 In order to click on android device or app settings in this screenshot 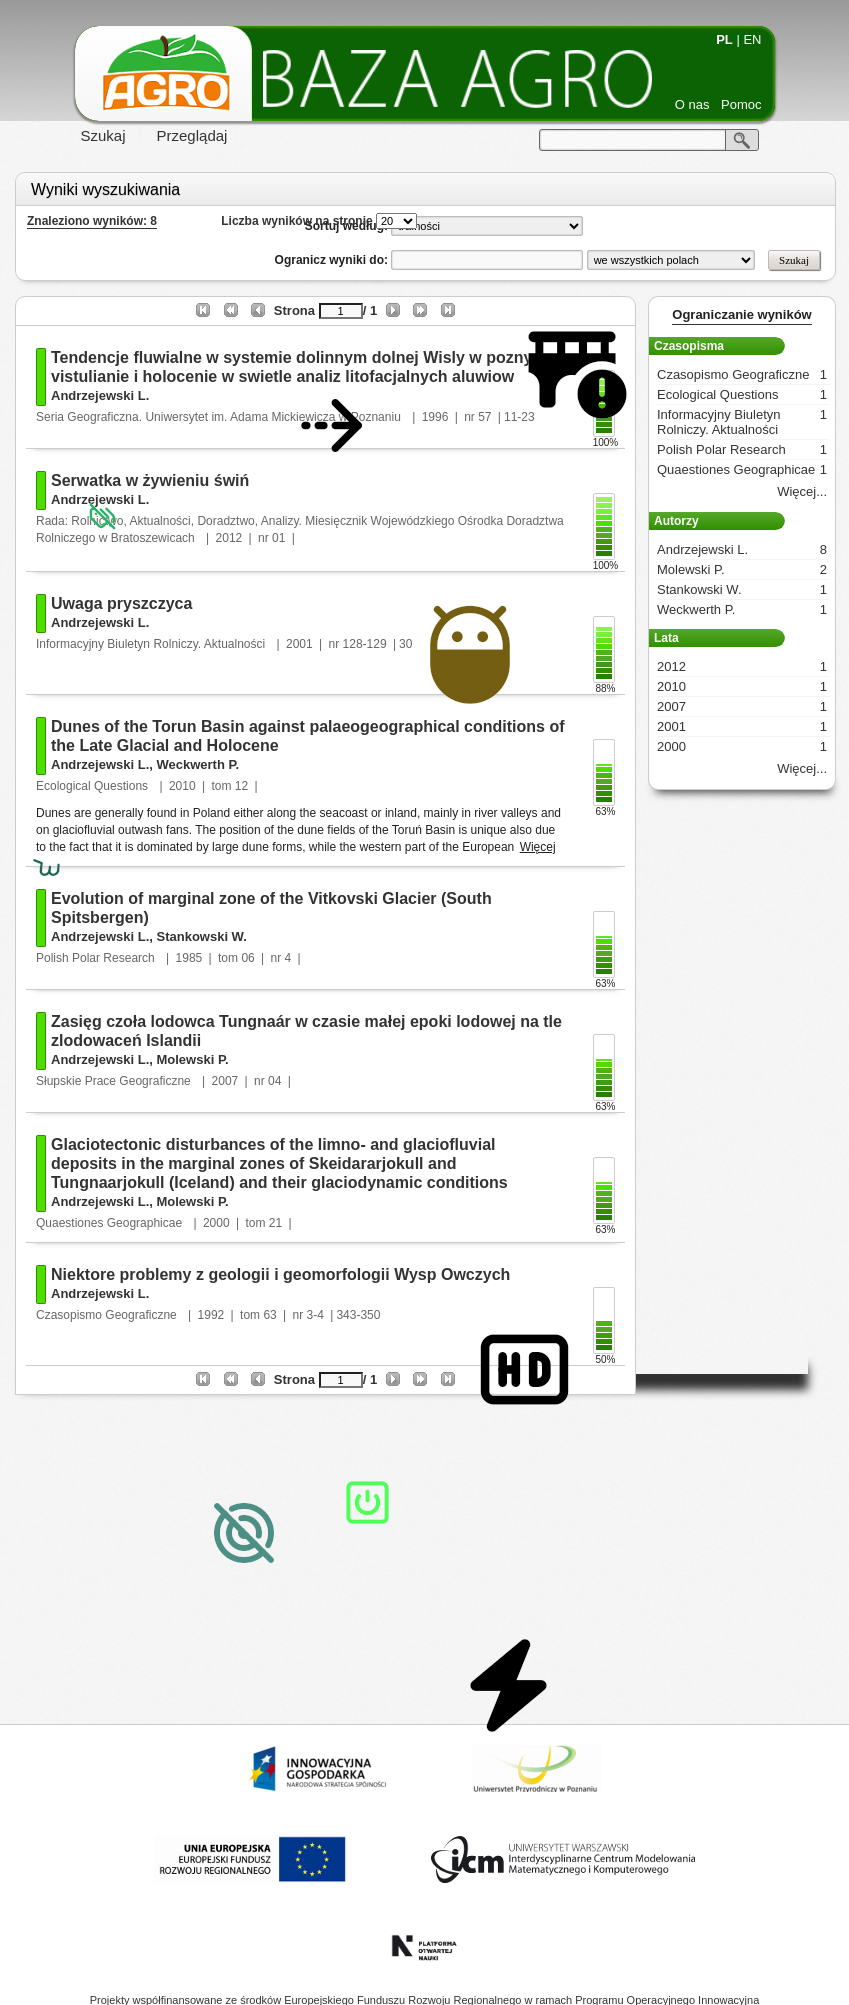, I will do `click(470, 653)`.